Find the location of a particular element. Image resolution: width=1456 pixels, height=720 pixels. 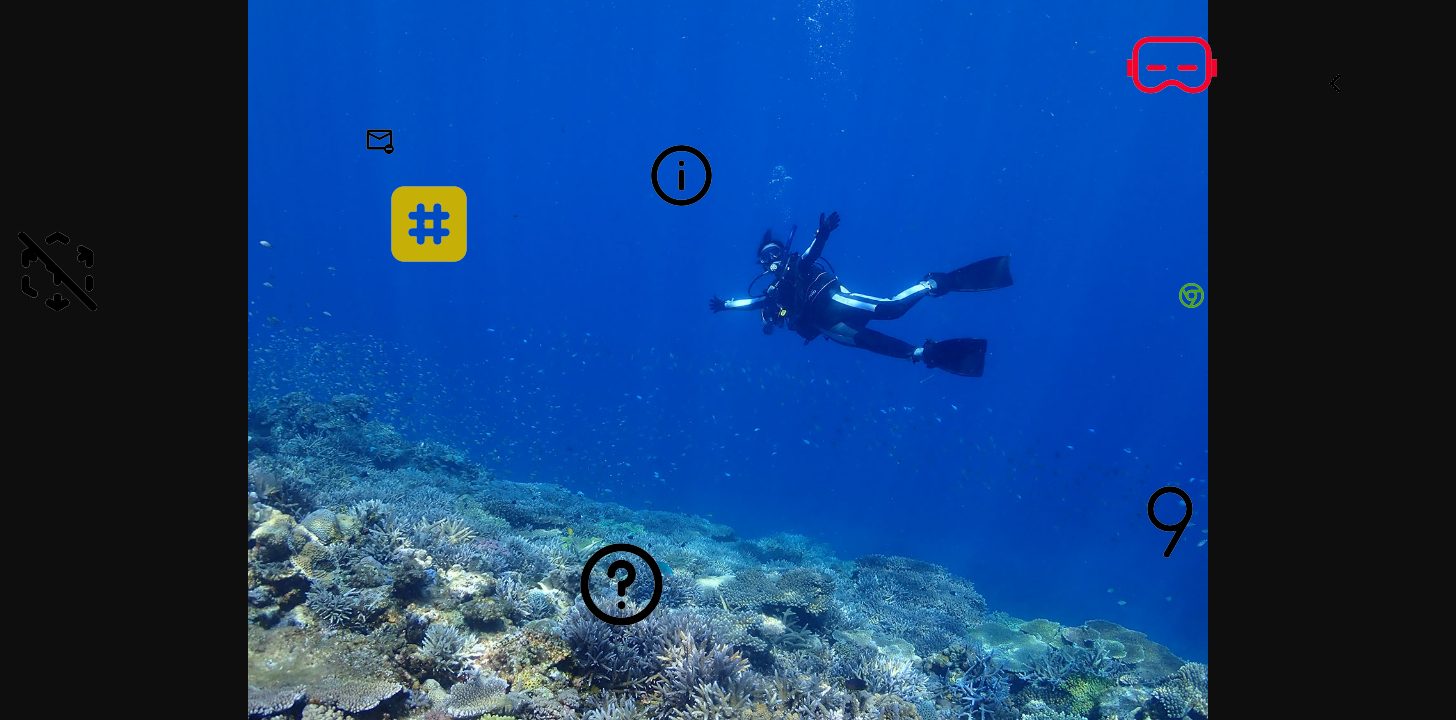

open Google Chrome browser is located at coordinates (1191, 295).